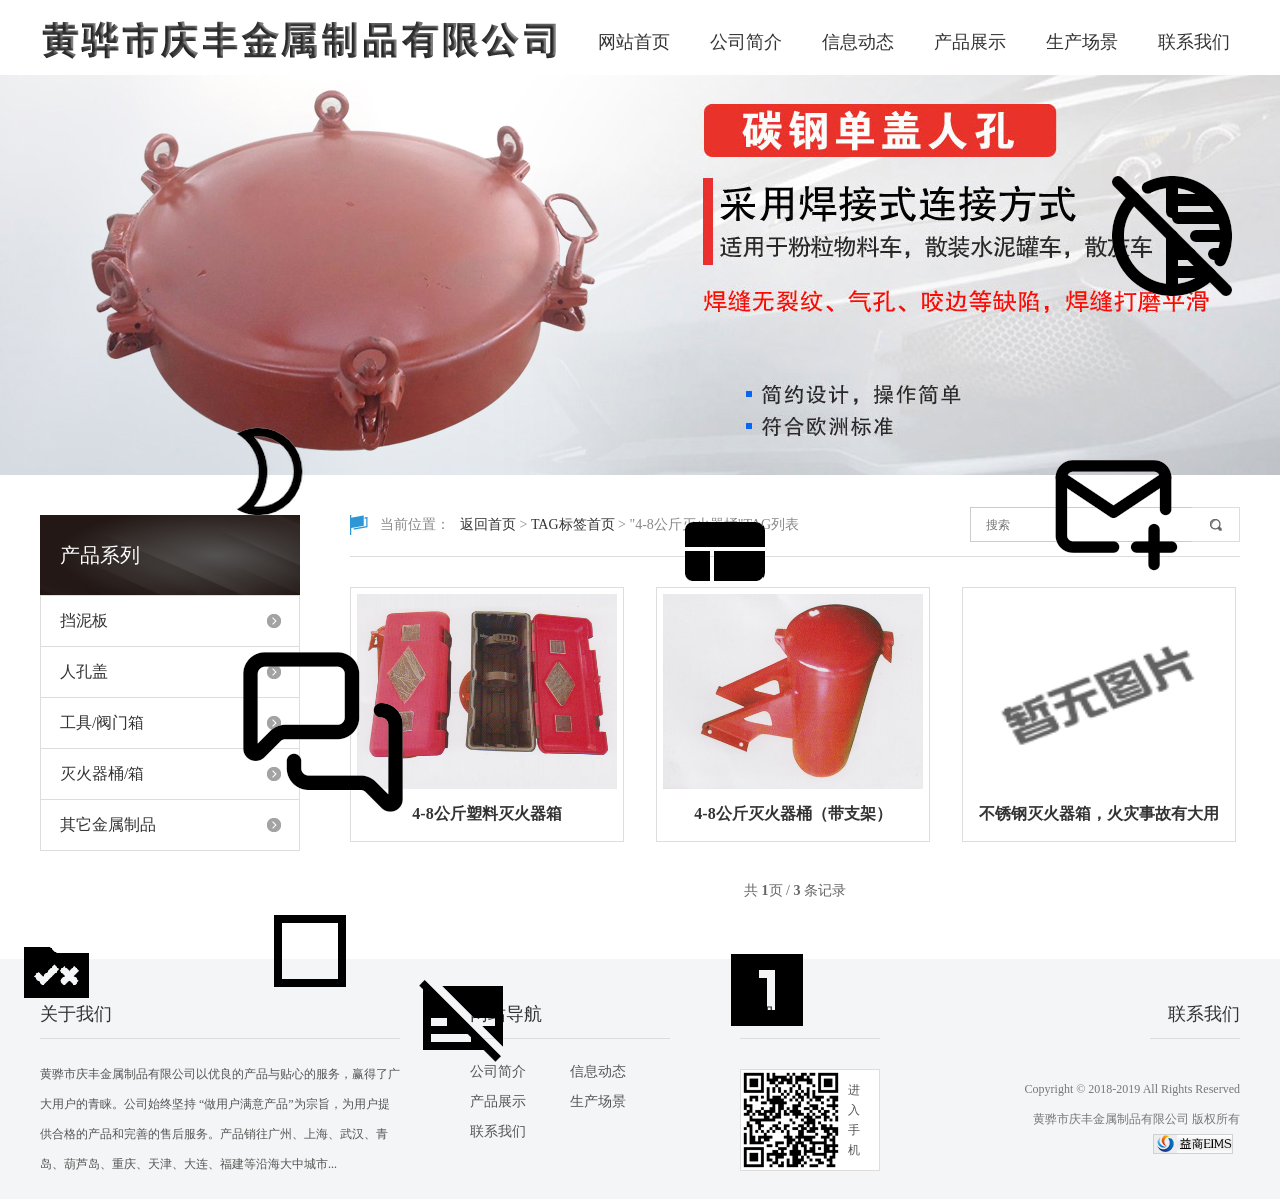  What do you see at coordinates (310, 951) in the screenshot?
I see `select a square crop ratio for an image` at bounding box center [310, 951].